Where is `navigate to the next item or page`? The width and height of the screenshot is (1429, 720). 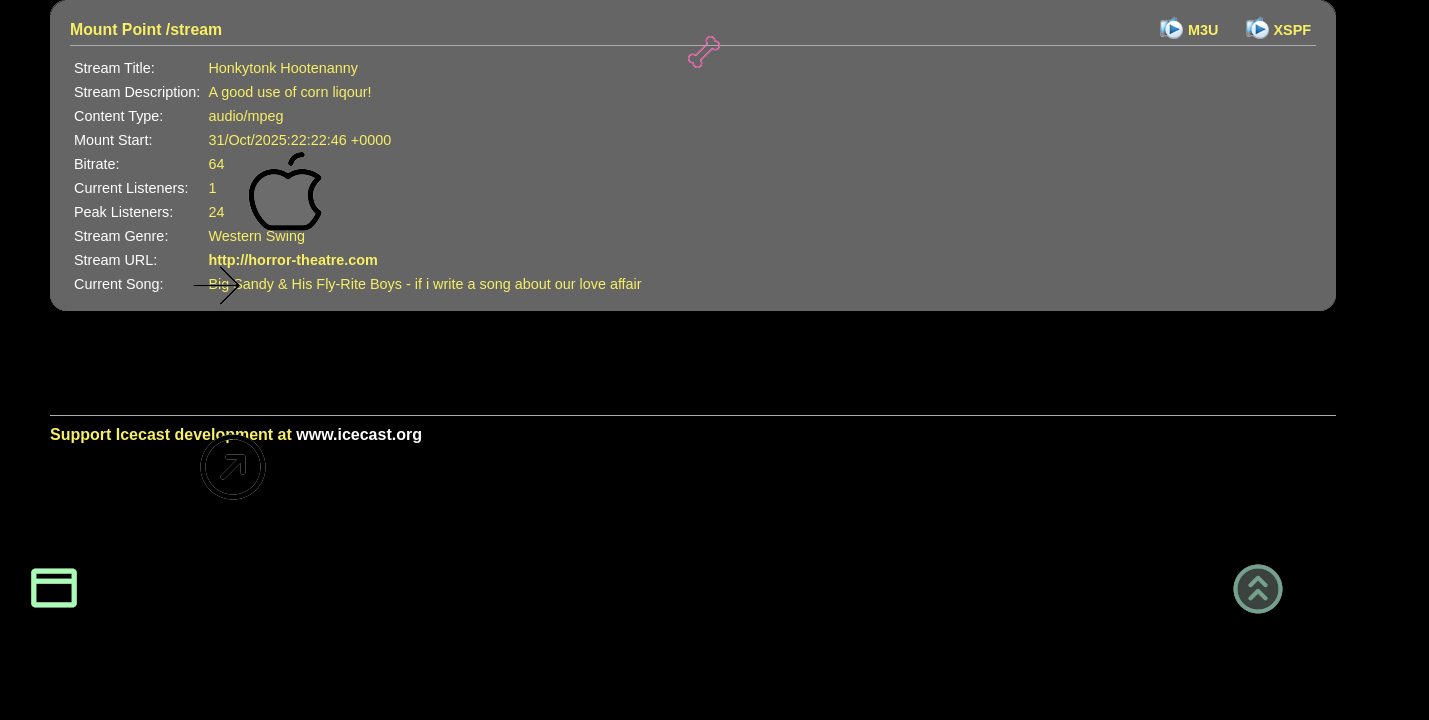
navigate to the next item or page is located at coordinates (216, 285).